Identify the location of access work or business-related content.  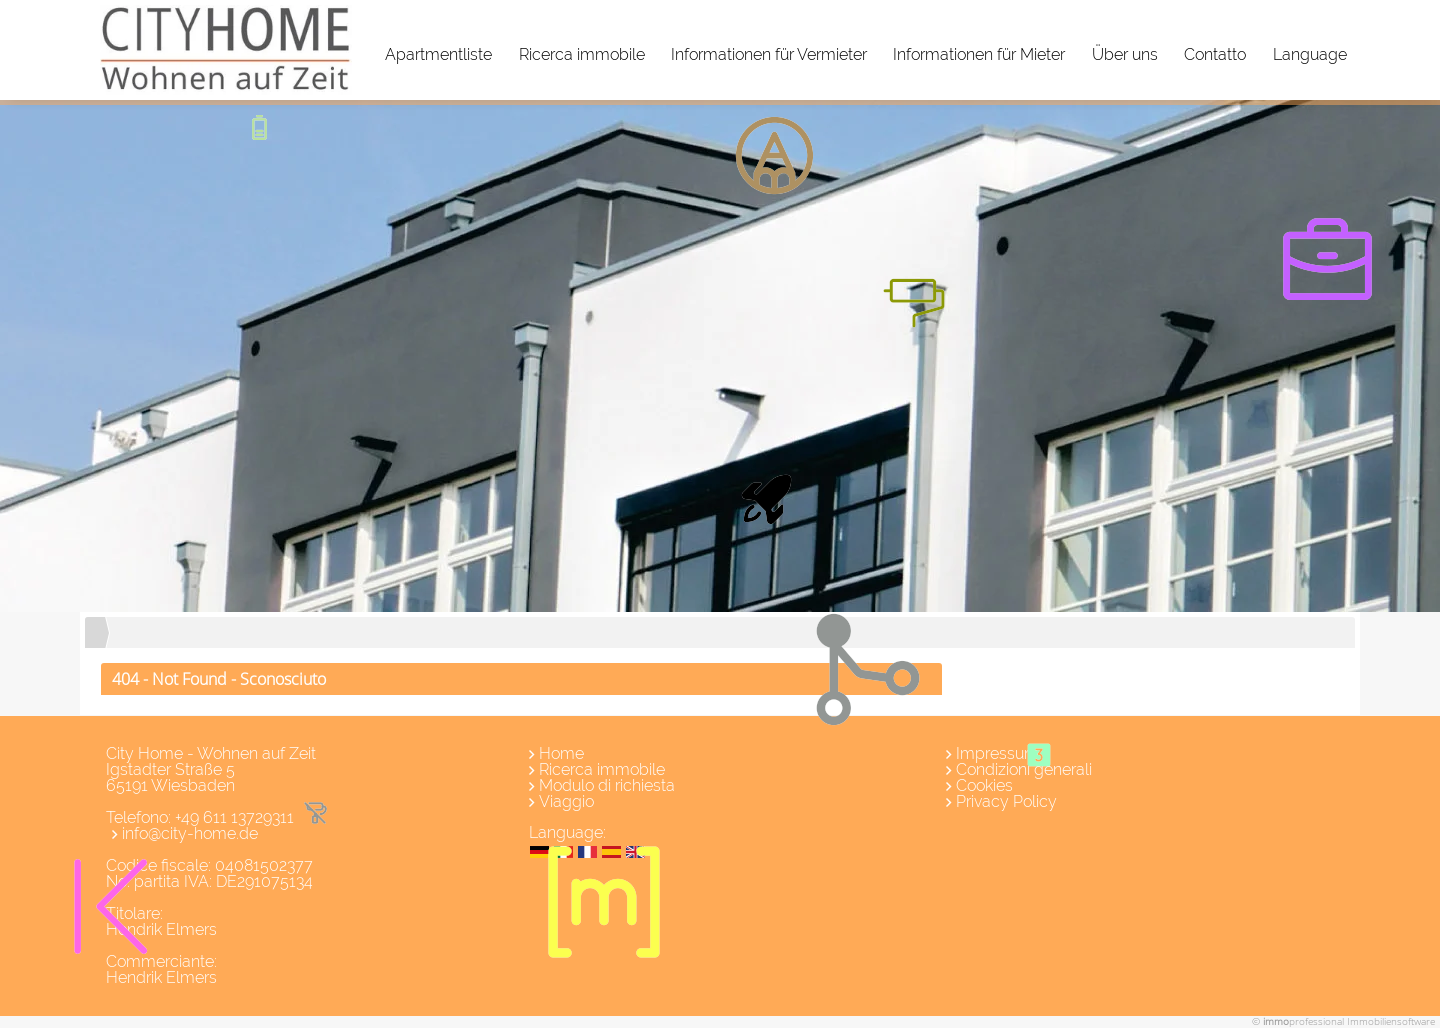
(1327, 262).